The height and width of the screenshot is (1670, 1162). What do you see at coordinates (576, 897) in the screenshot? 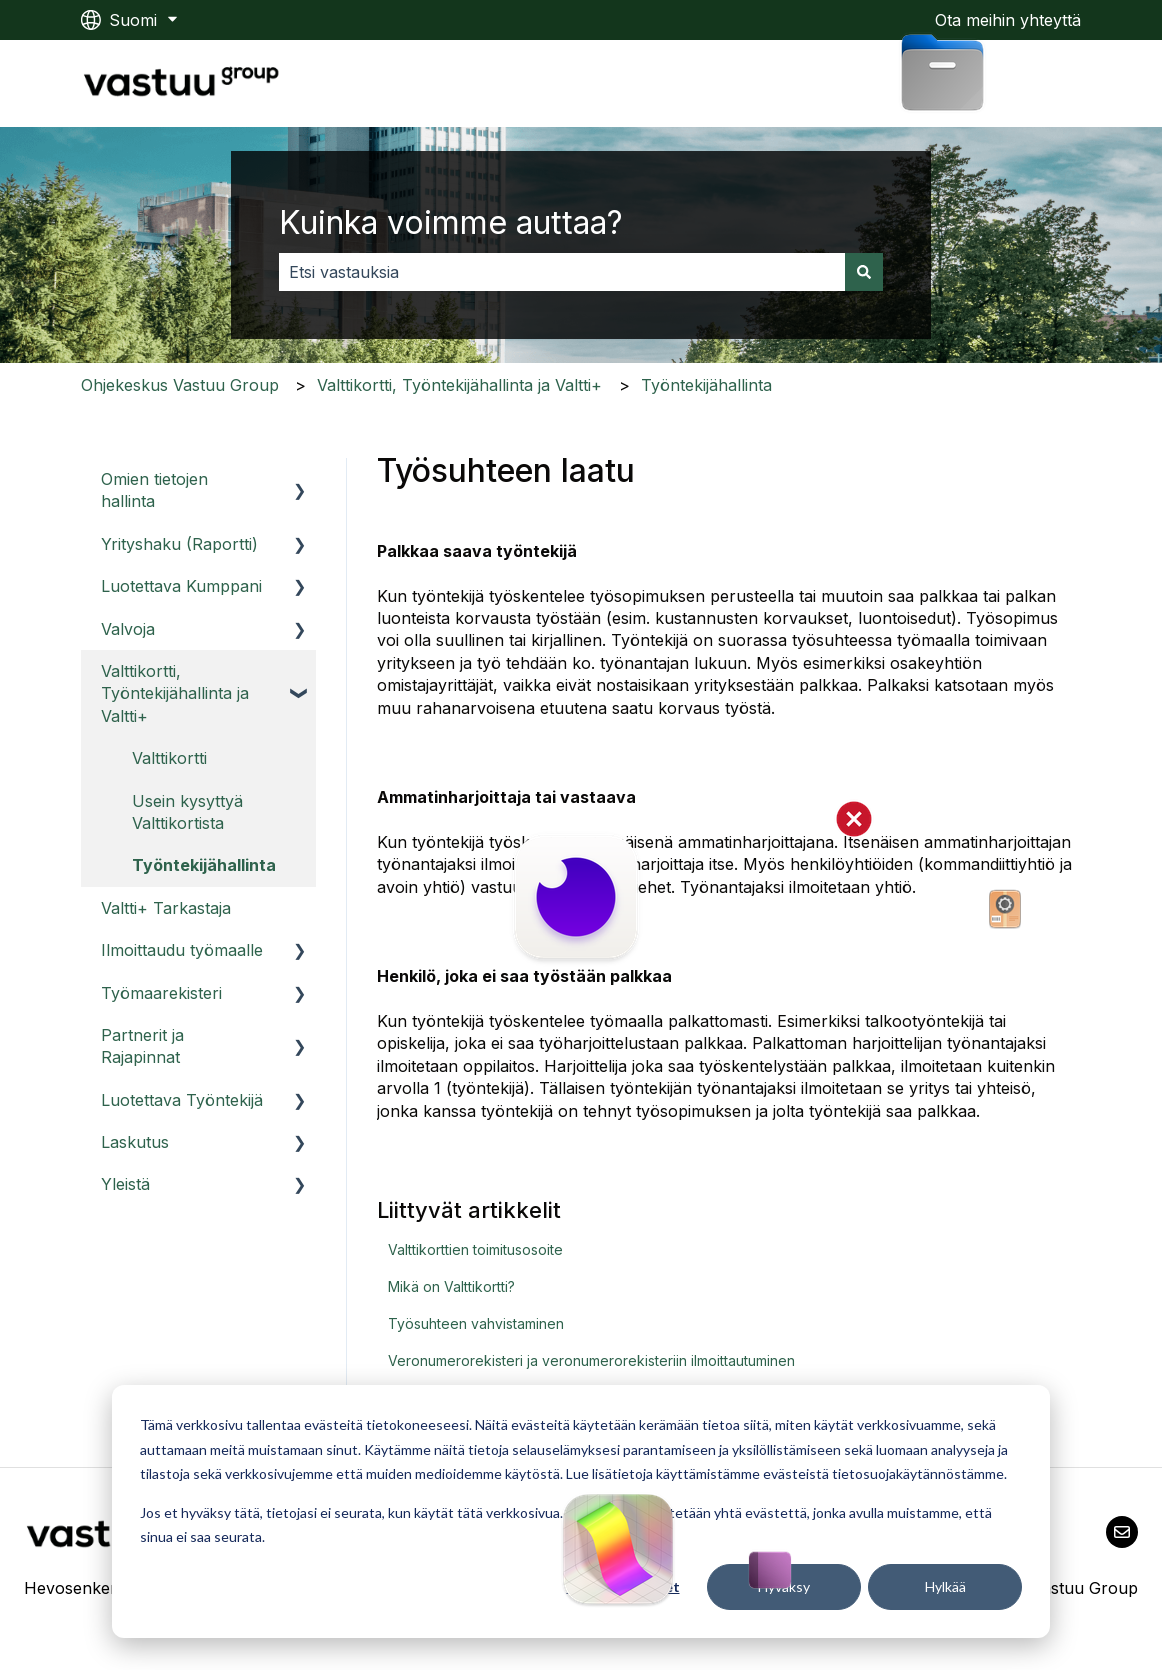
I see `open insomnia api client` at bounding box center [576, 897].